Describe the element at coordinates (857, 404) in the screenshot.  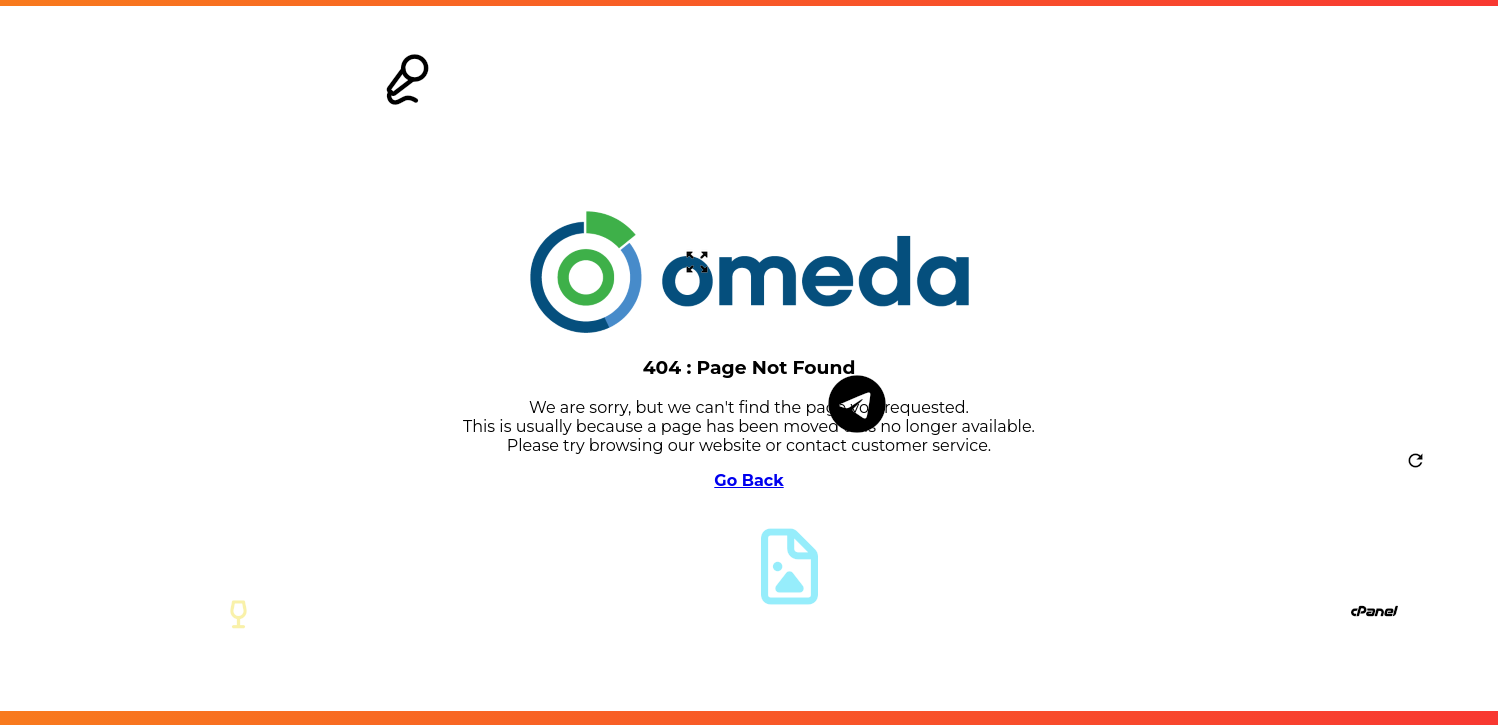
I see `open Telegram messaging app` at that location.